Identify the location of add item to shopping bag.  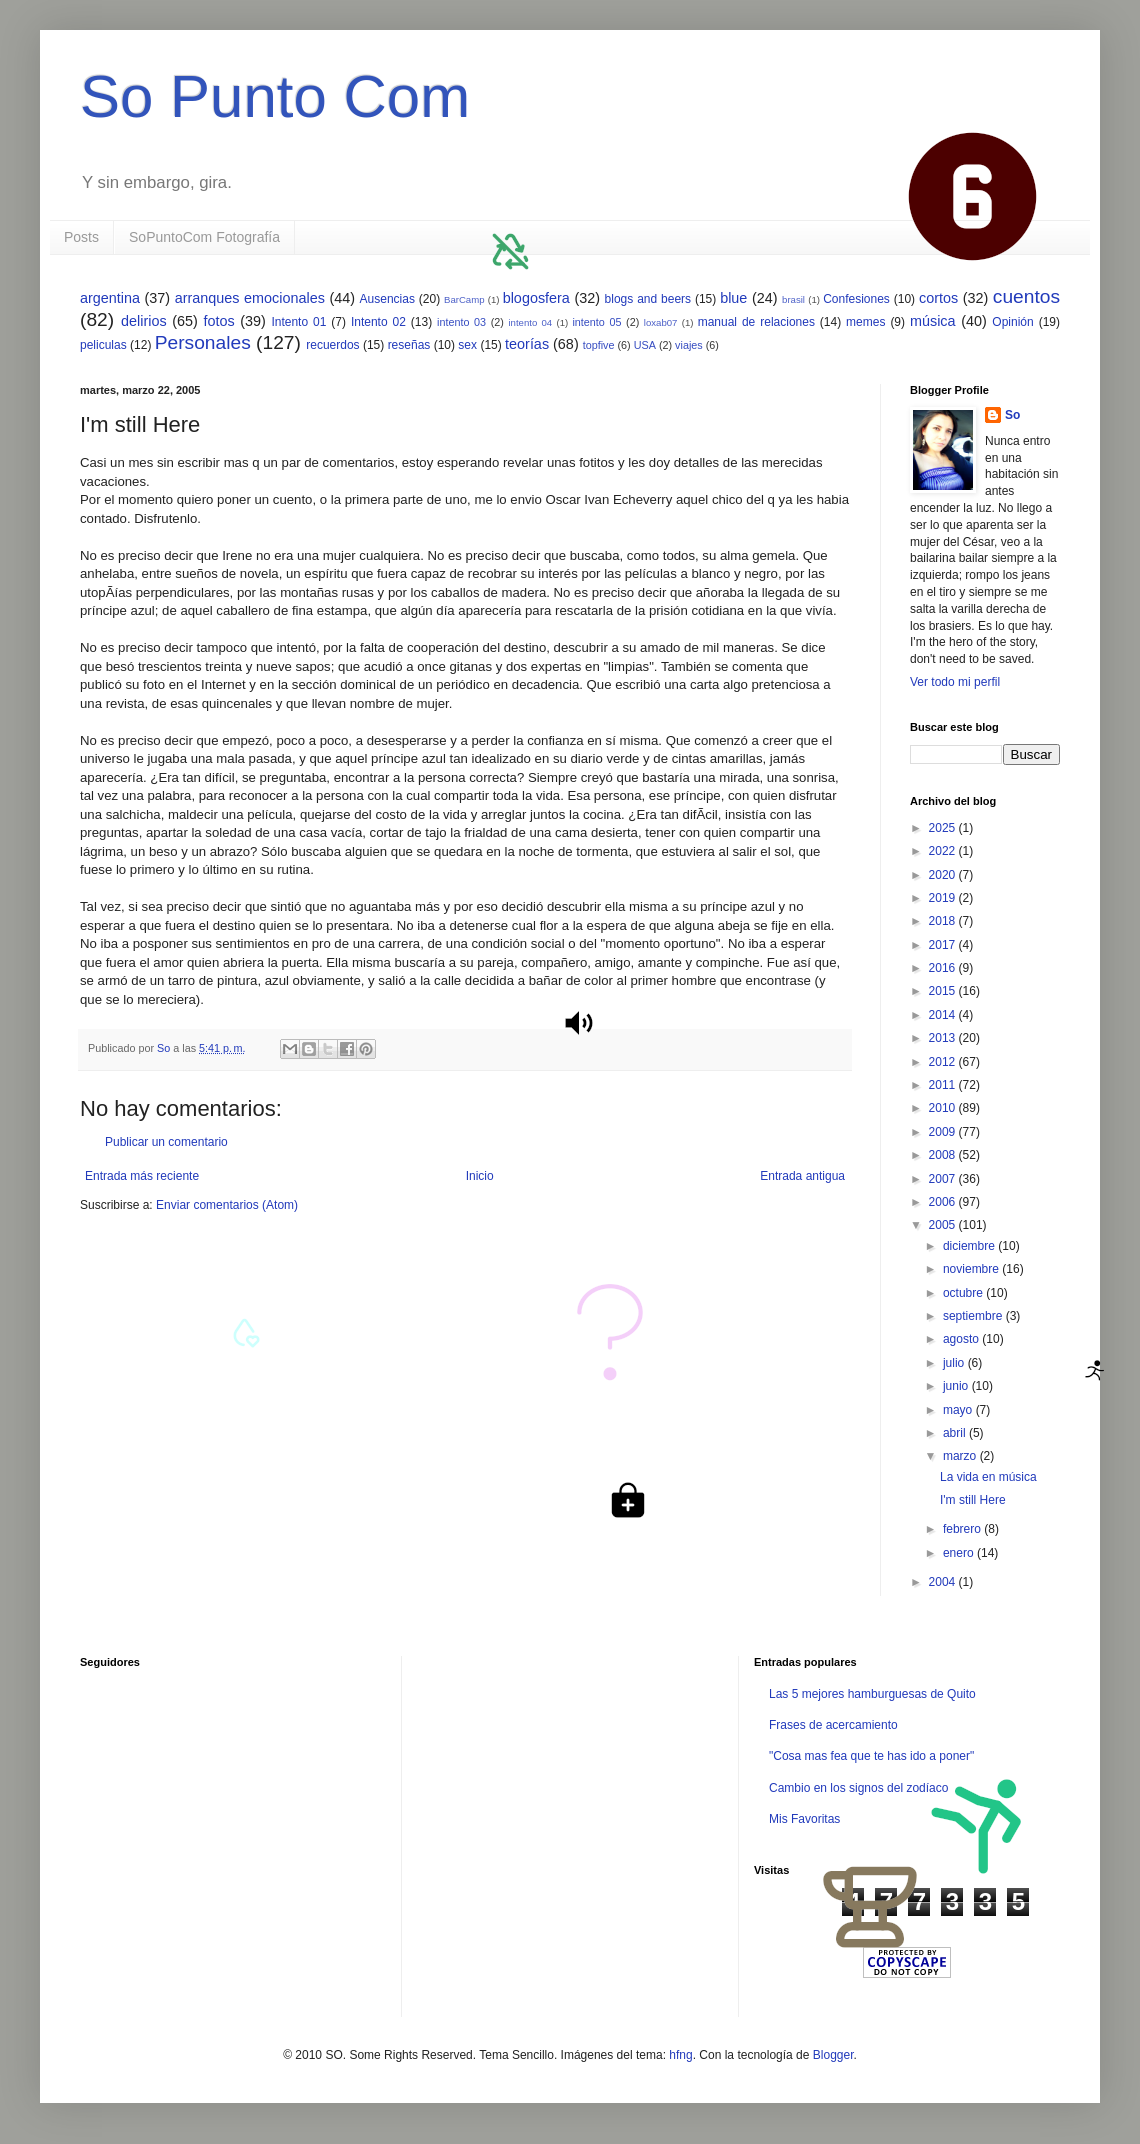
(628, 1500).